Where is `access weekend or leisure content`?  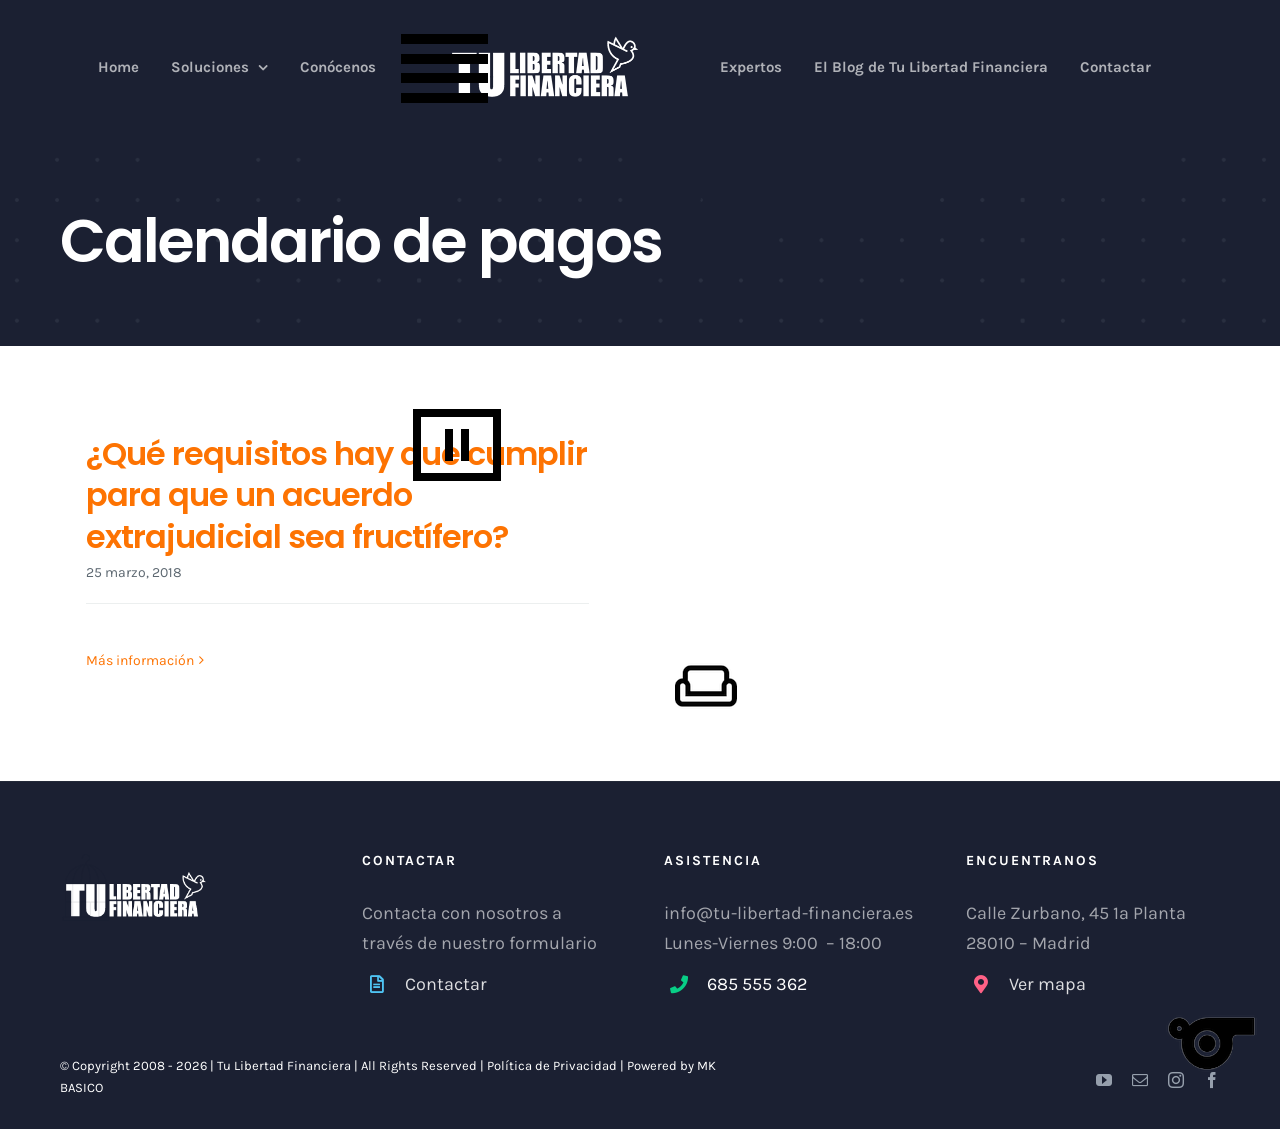 access weekend or leisure content is located at coordinates (706, 686).